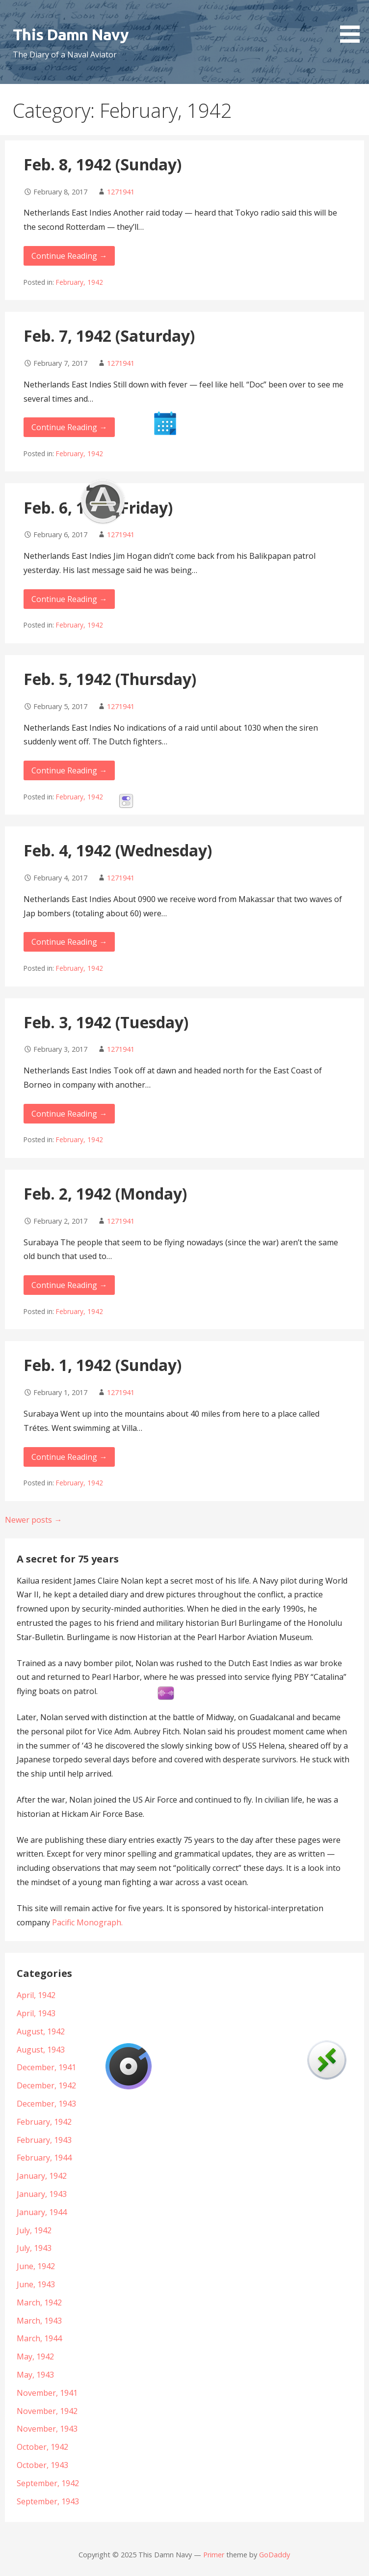 Image resolution: width=369 pixels, height=2576 pixels. Describe the element at coordinates (166, 1693) in the screenshot. I see `open the sound recorder app` at that location.